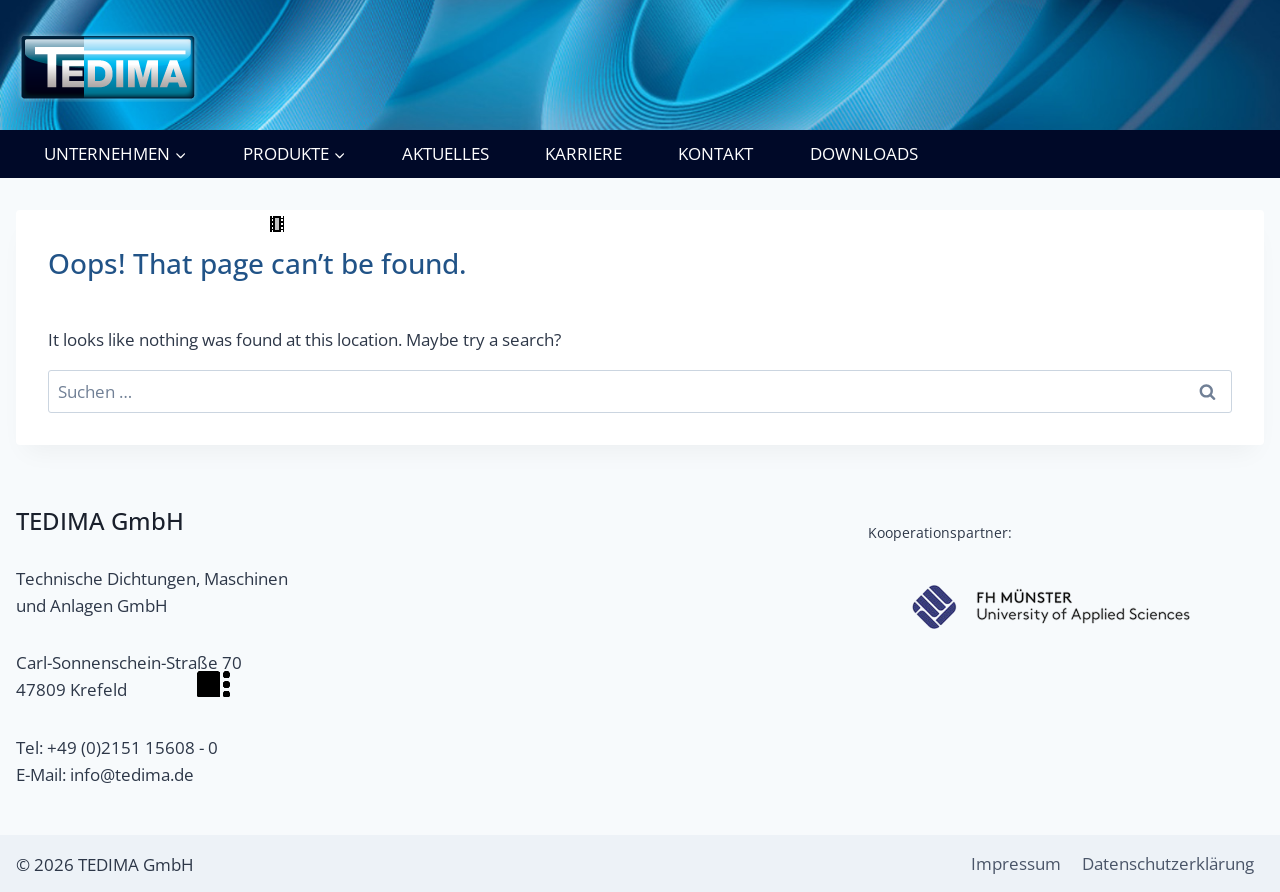  I want to click on access local movie theaters or showtimes, so click(277, 224).